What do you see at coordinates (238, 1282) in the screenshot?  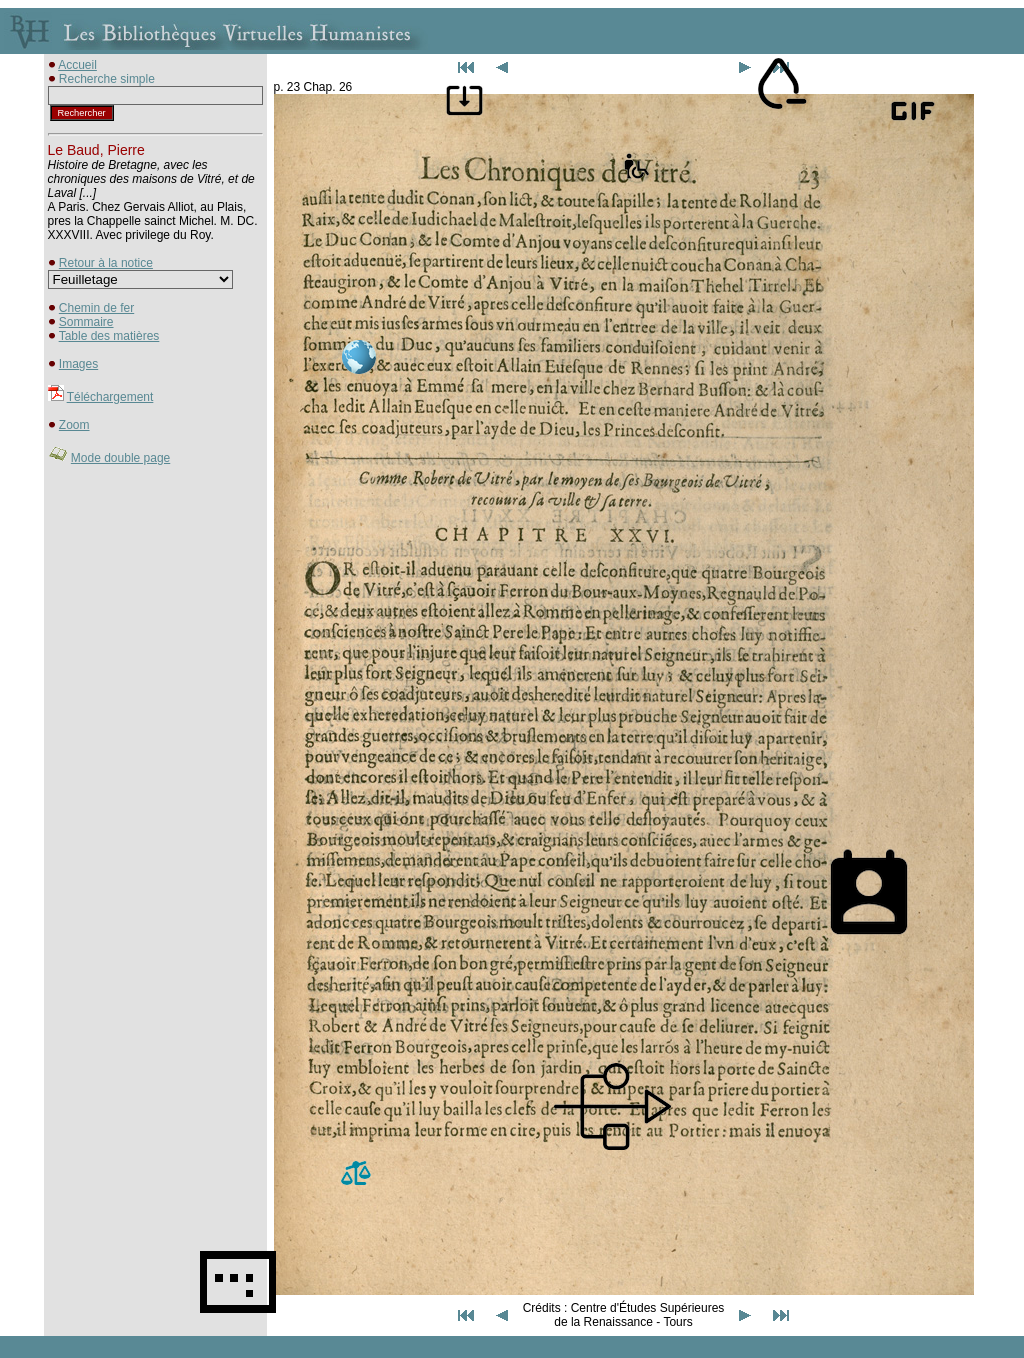 I see `adjust image aspect ratio settings` at bounding box center [238, 1282].